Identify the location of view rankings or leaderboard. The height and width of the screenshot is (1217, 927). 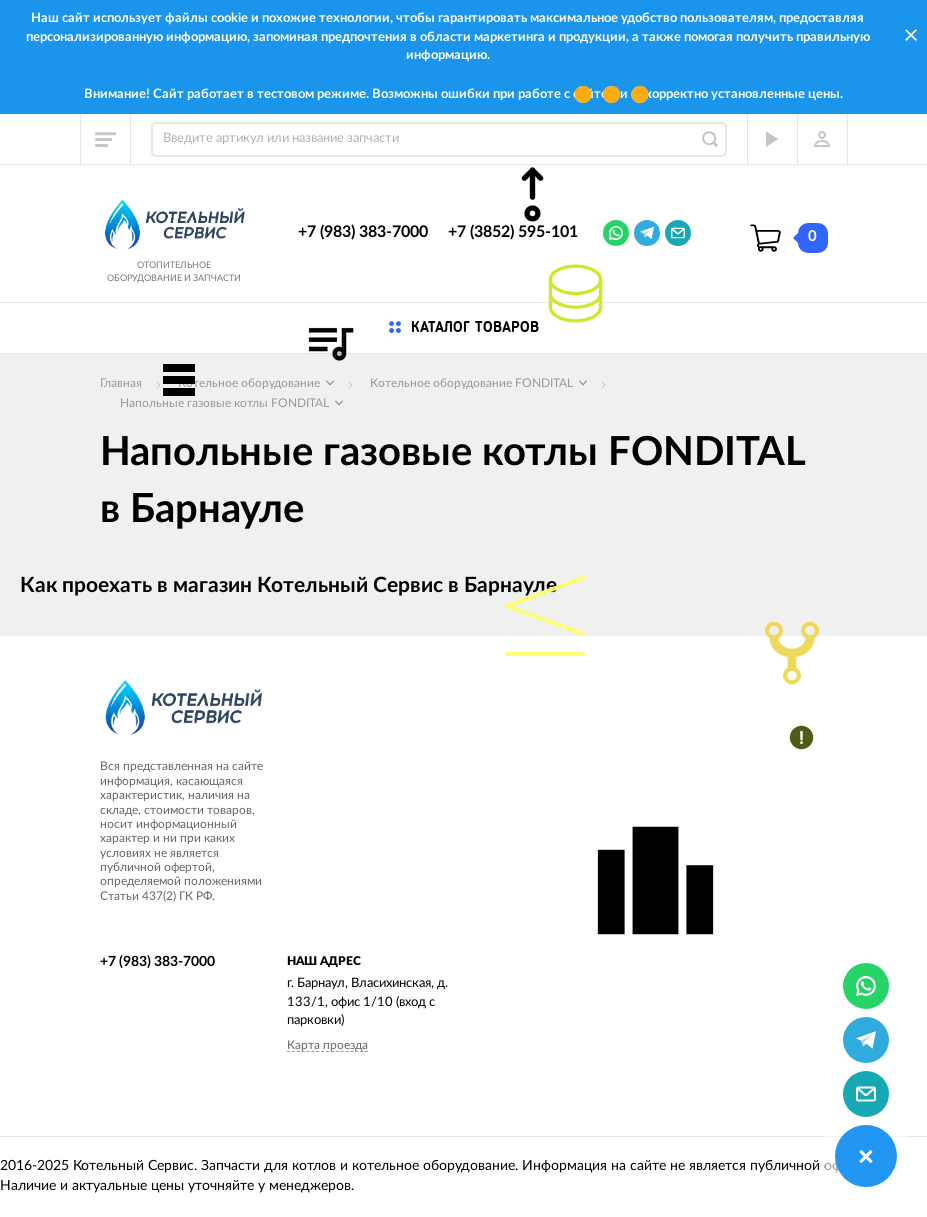
(655, 880).